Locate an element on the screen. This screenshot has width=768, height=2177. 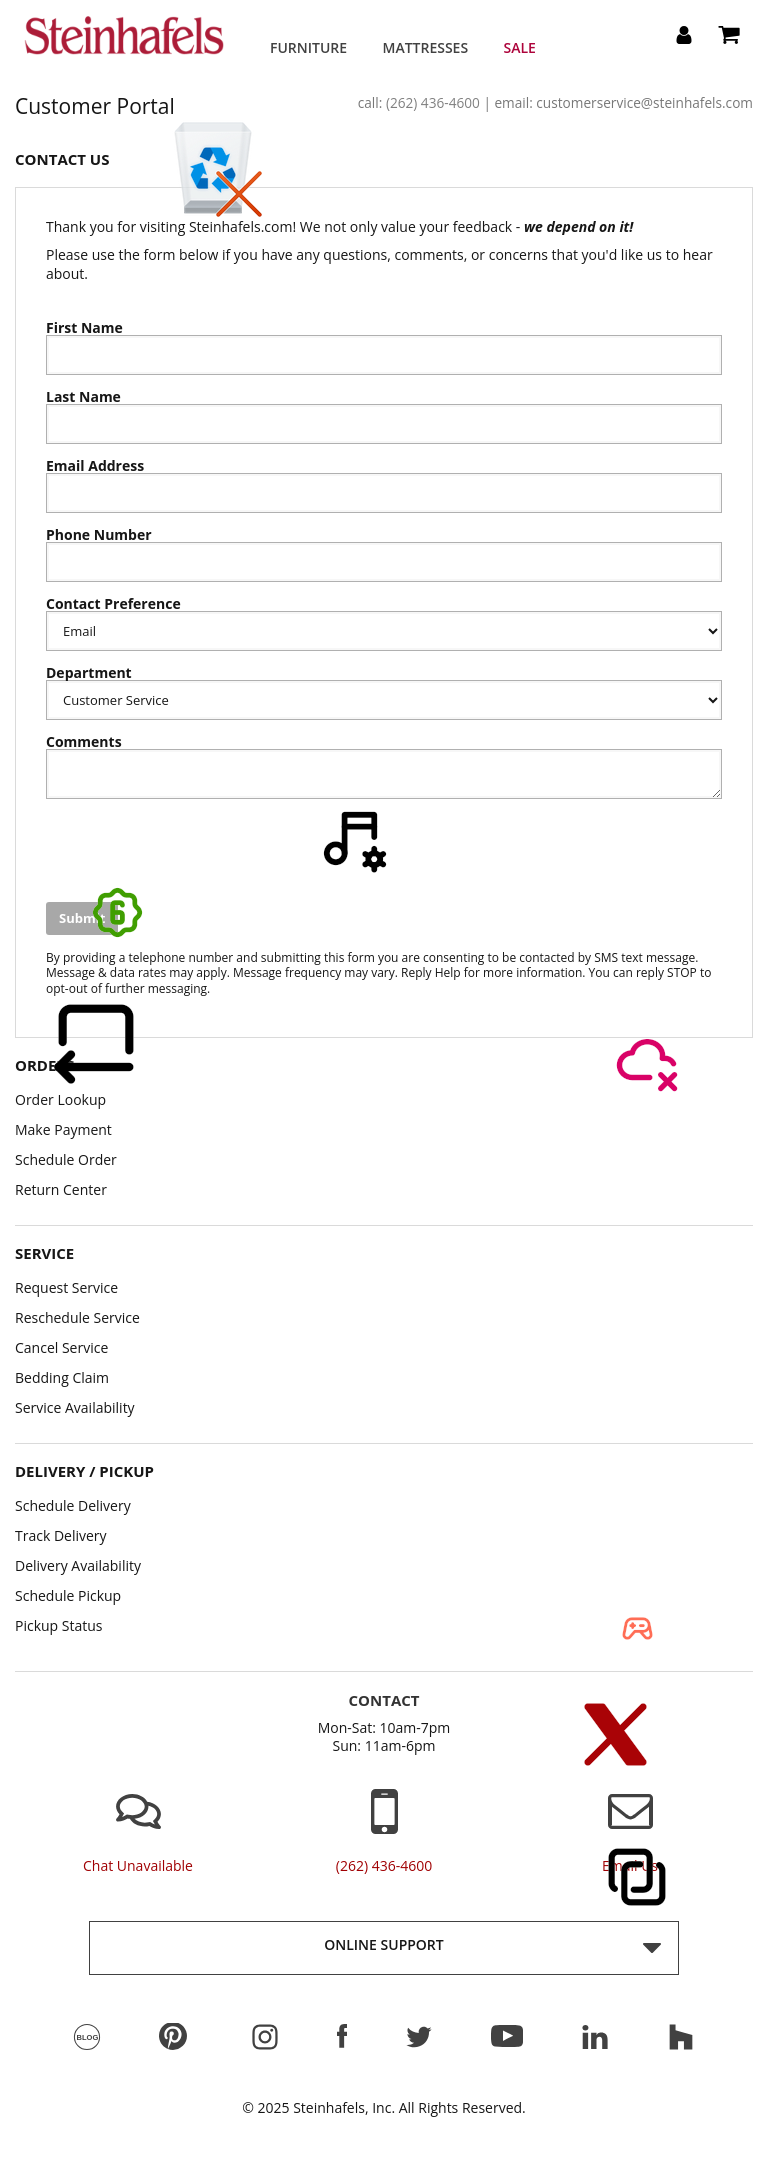
indicates rank or position number 6 is located at coordinates (117, 912).